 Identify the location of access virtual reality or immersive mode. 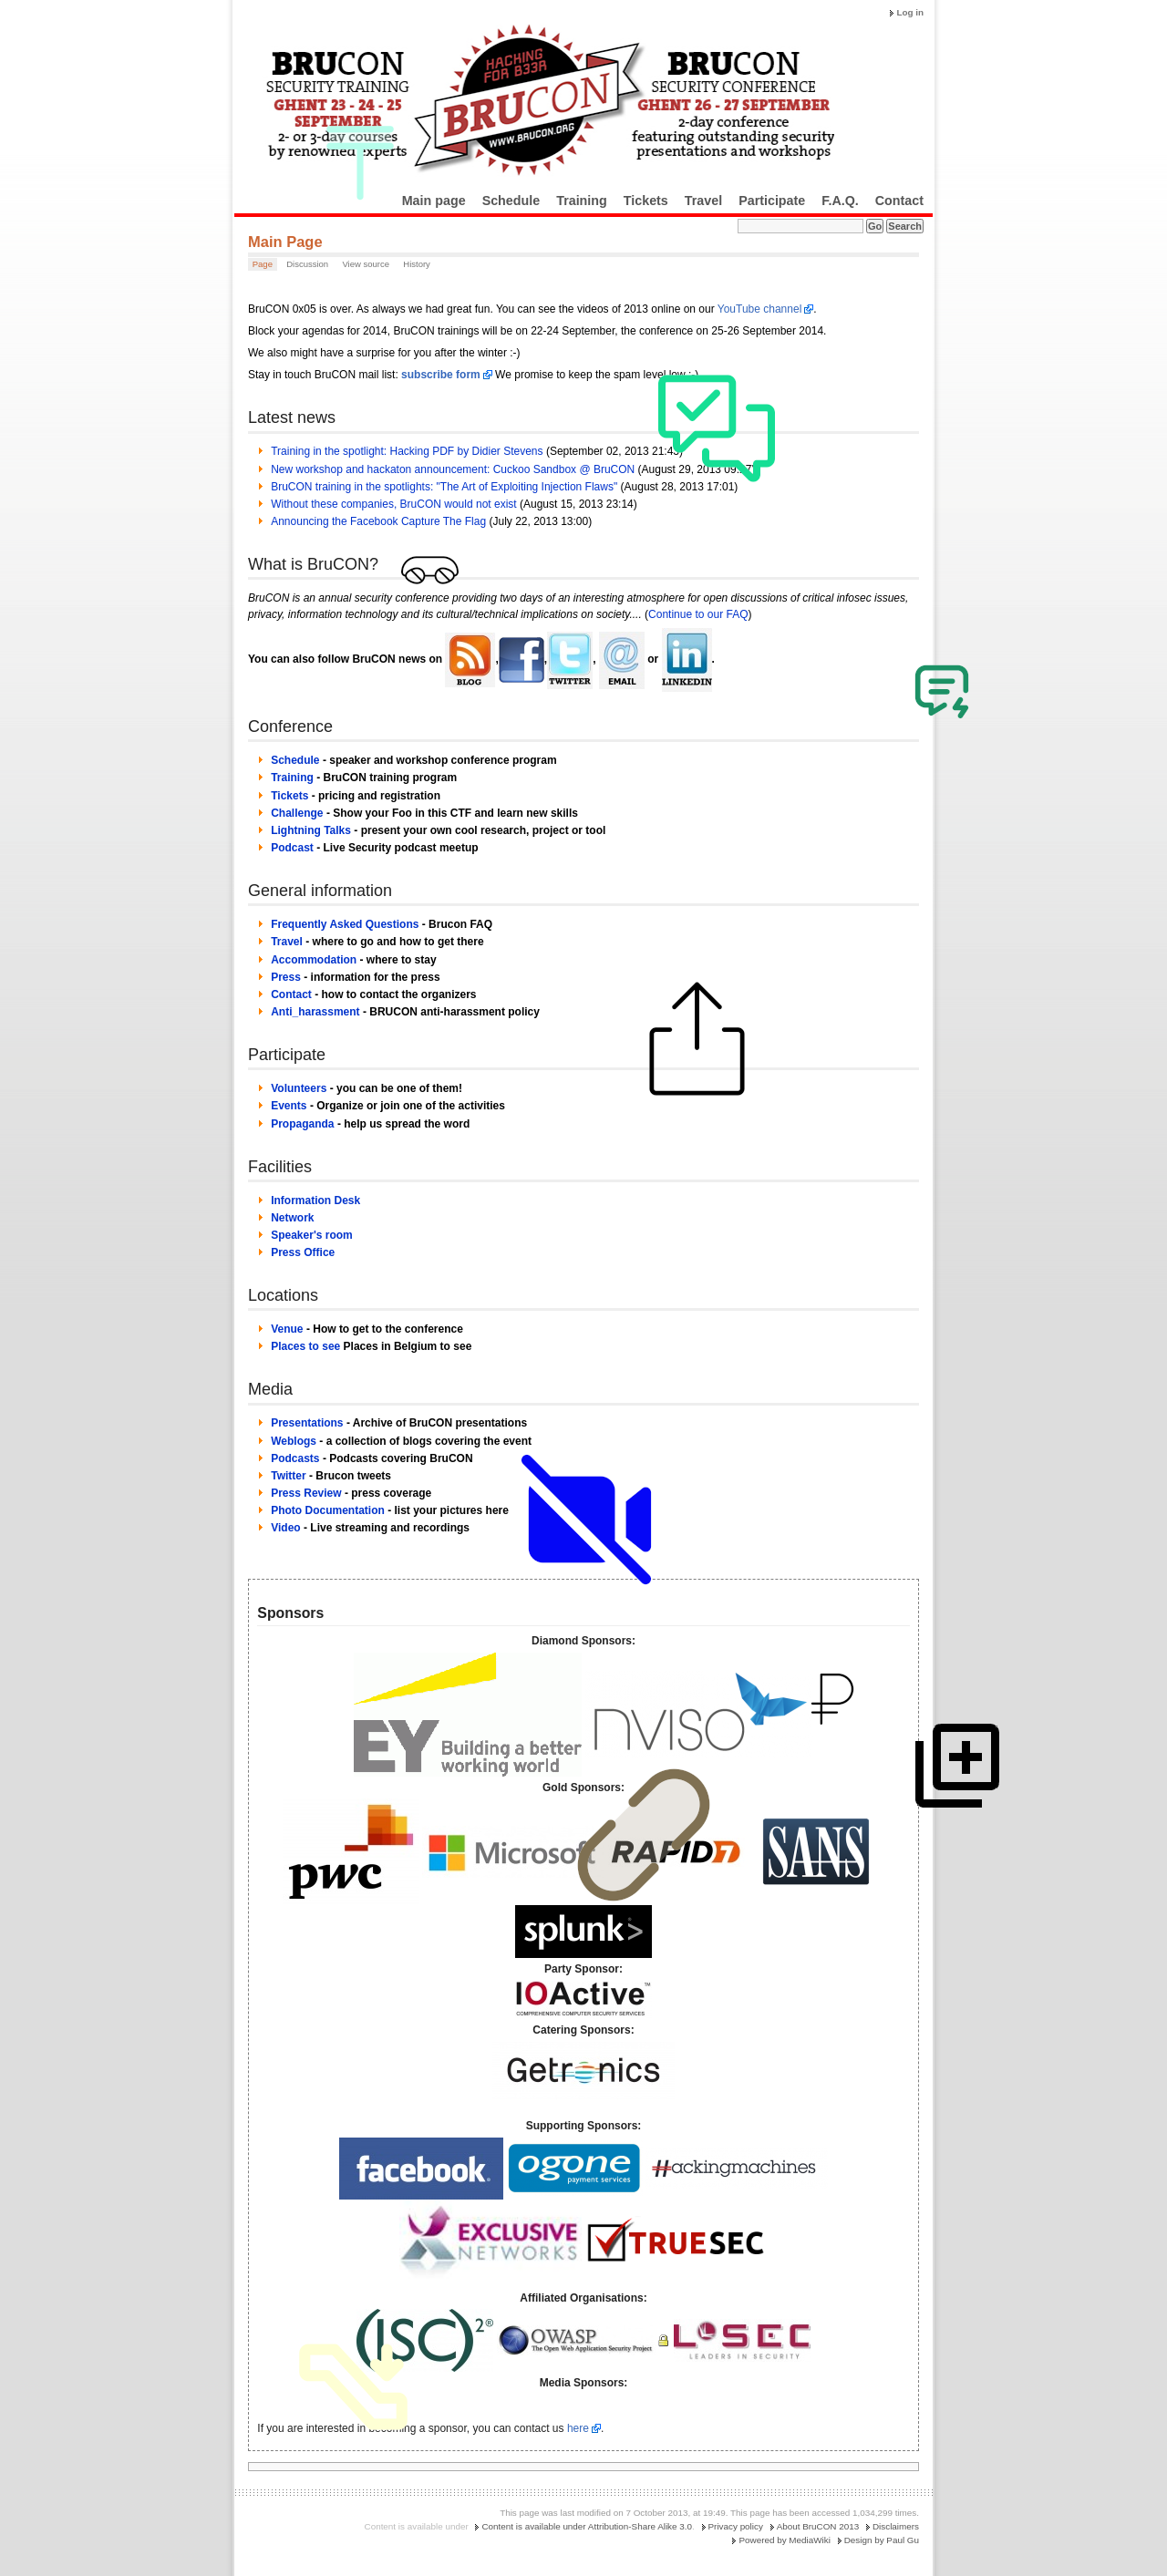
(429, 570).